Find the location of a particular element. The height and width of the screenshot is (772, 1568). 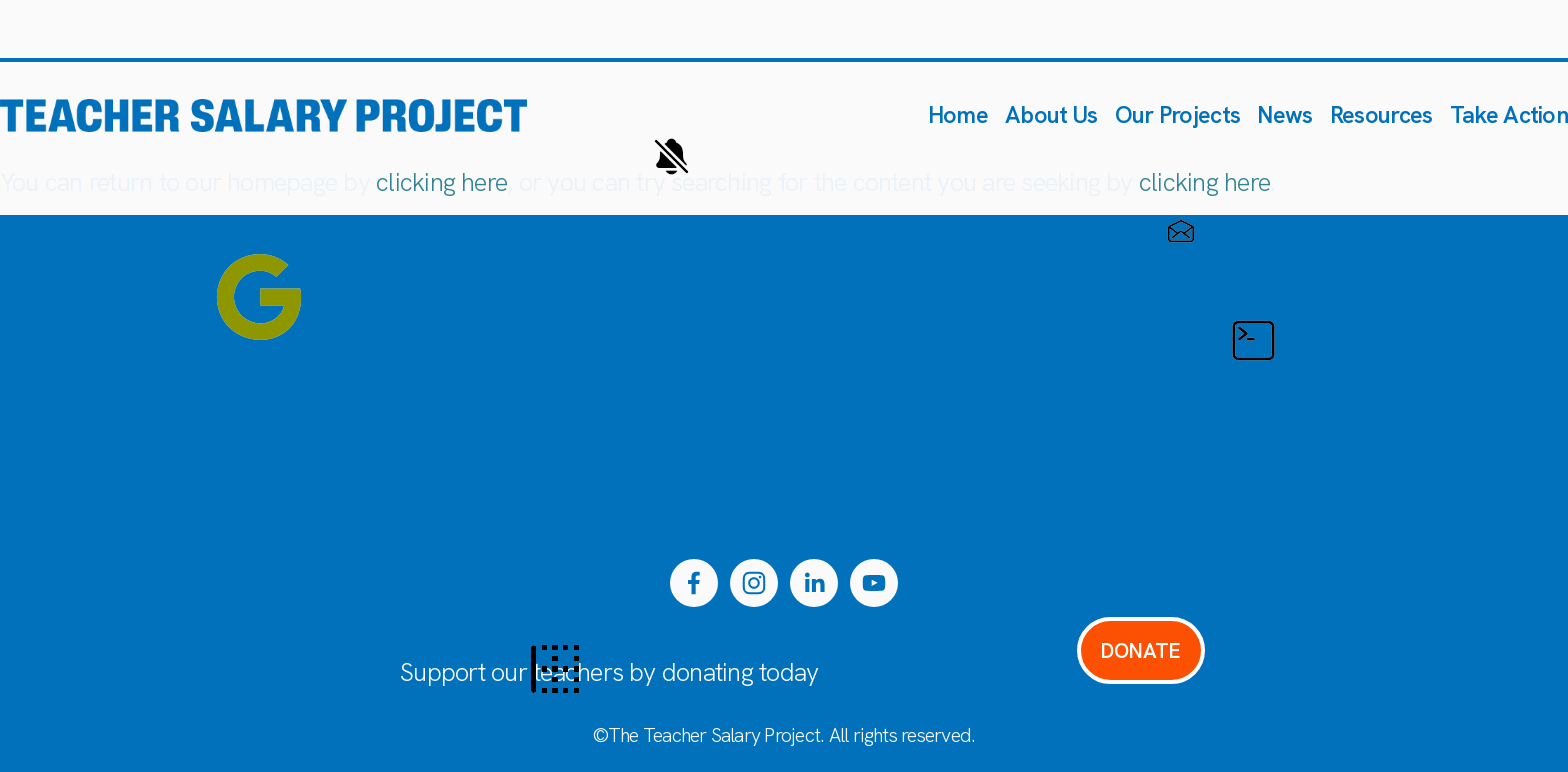

apply border to left edge of cell or element is located at coordinates (555, 669).